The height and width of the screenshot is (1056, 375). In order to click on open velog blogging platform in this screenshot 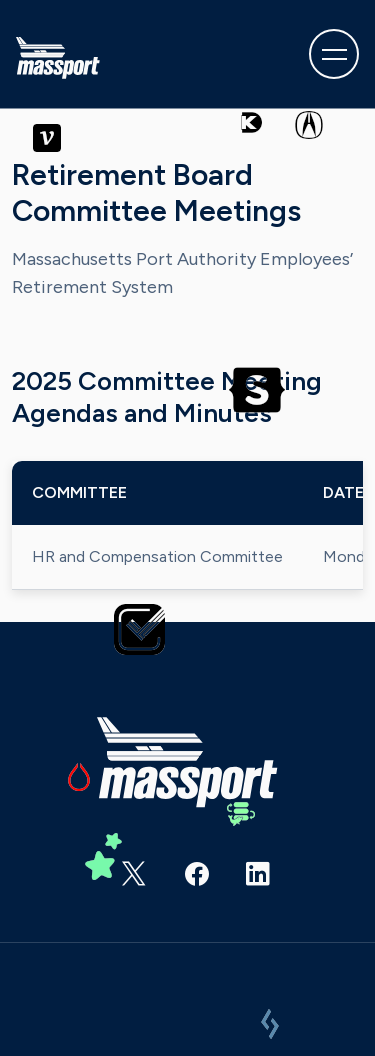, I will do `click(47, 138)`.